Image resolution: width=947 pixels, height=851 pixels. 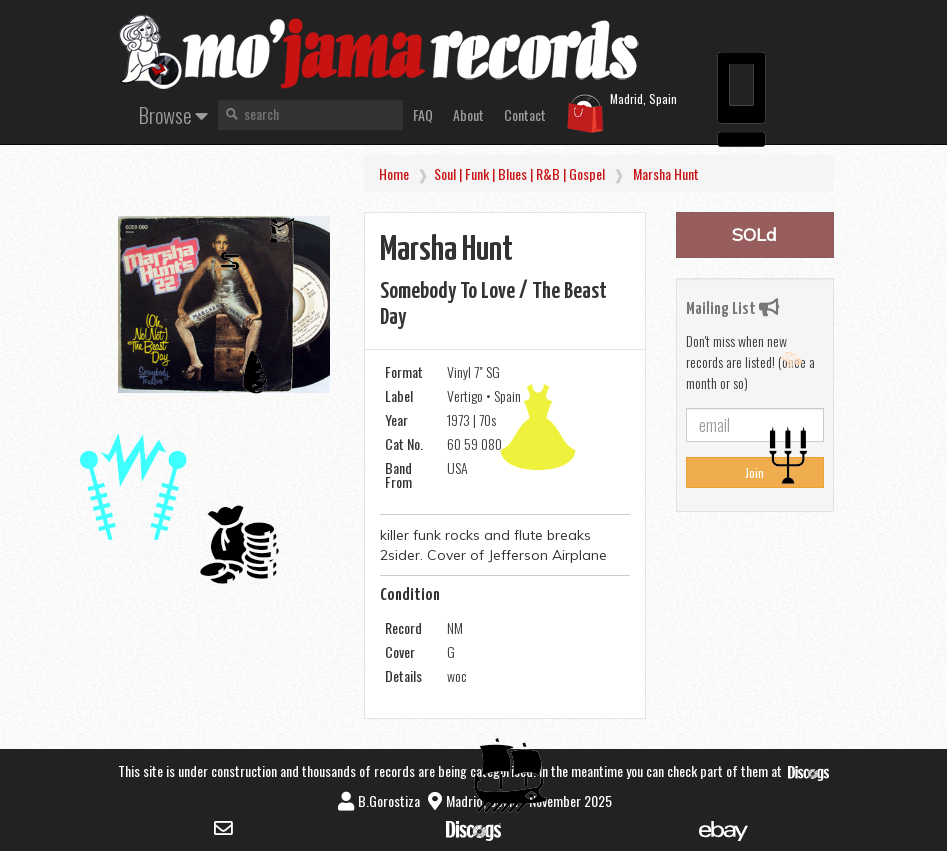 I want to click on select a dress or clothing item, so click(x=538, y=427).